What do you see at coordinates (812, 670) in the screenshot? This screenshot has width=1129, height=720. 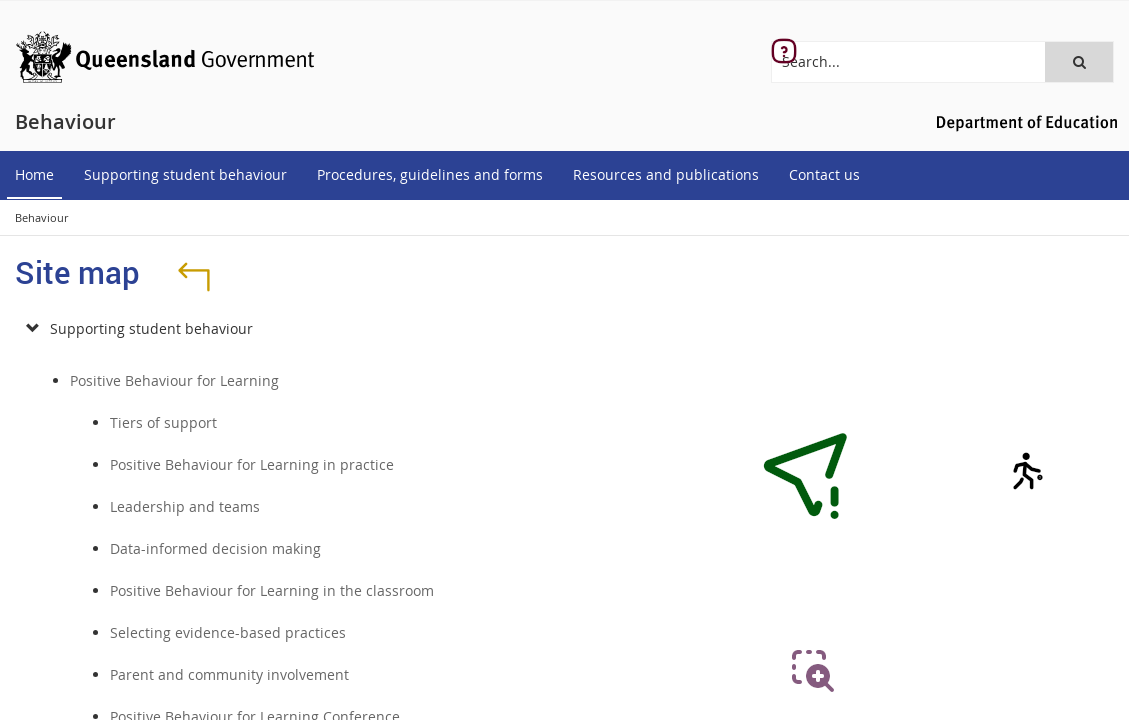 I see `zoom in on a selected area` at bounding box center [812, 670].